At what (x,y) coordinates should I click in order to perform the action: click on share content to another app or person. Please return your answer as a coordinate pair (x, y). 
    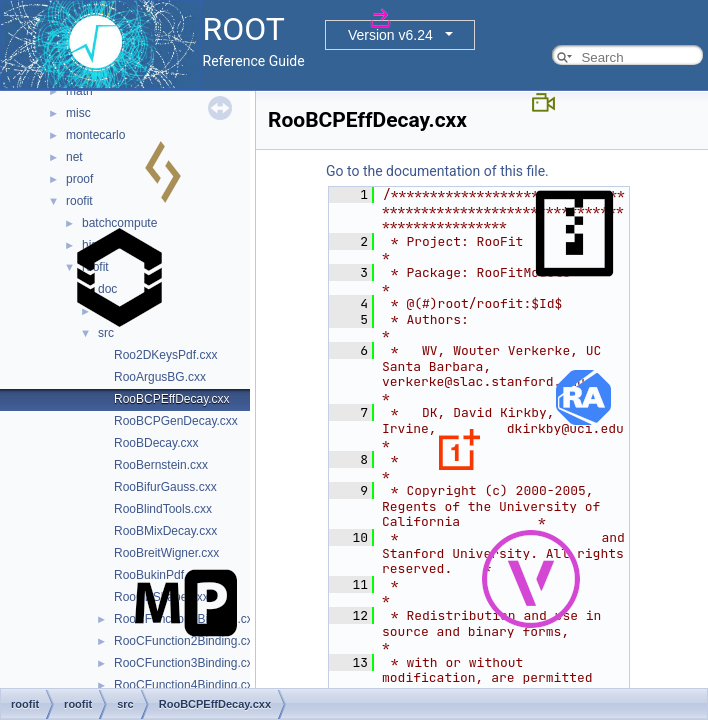
    Looking at the image, I should click on (380, 18).